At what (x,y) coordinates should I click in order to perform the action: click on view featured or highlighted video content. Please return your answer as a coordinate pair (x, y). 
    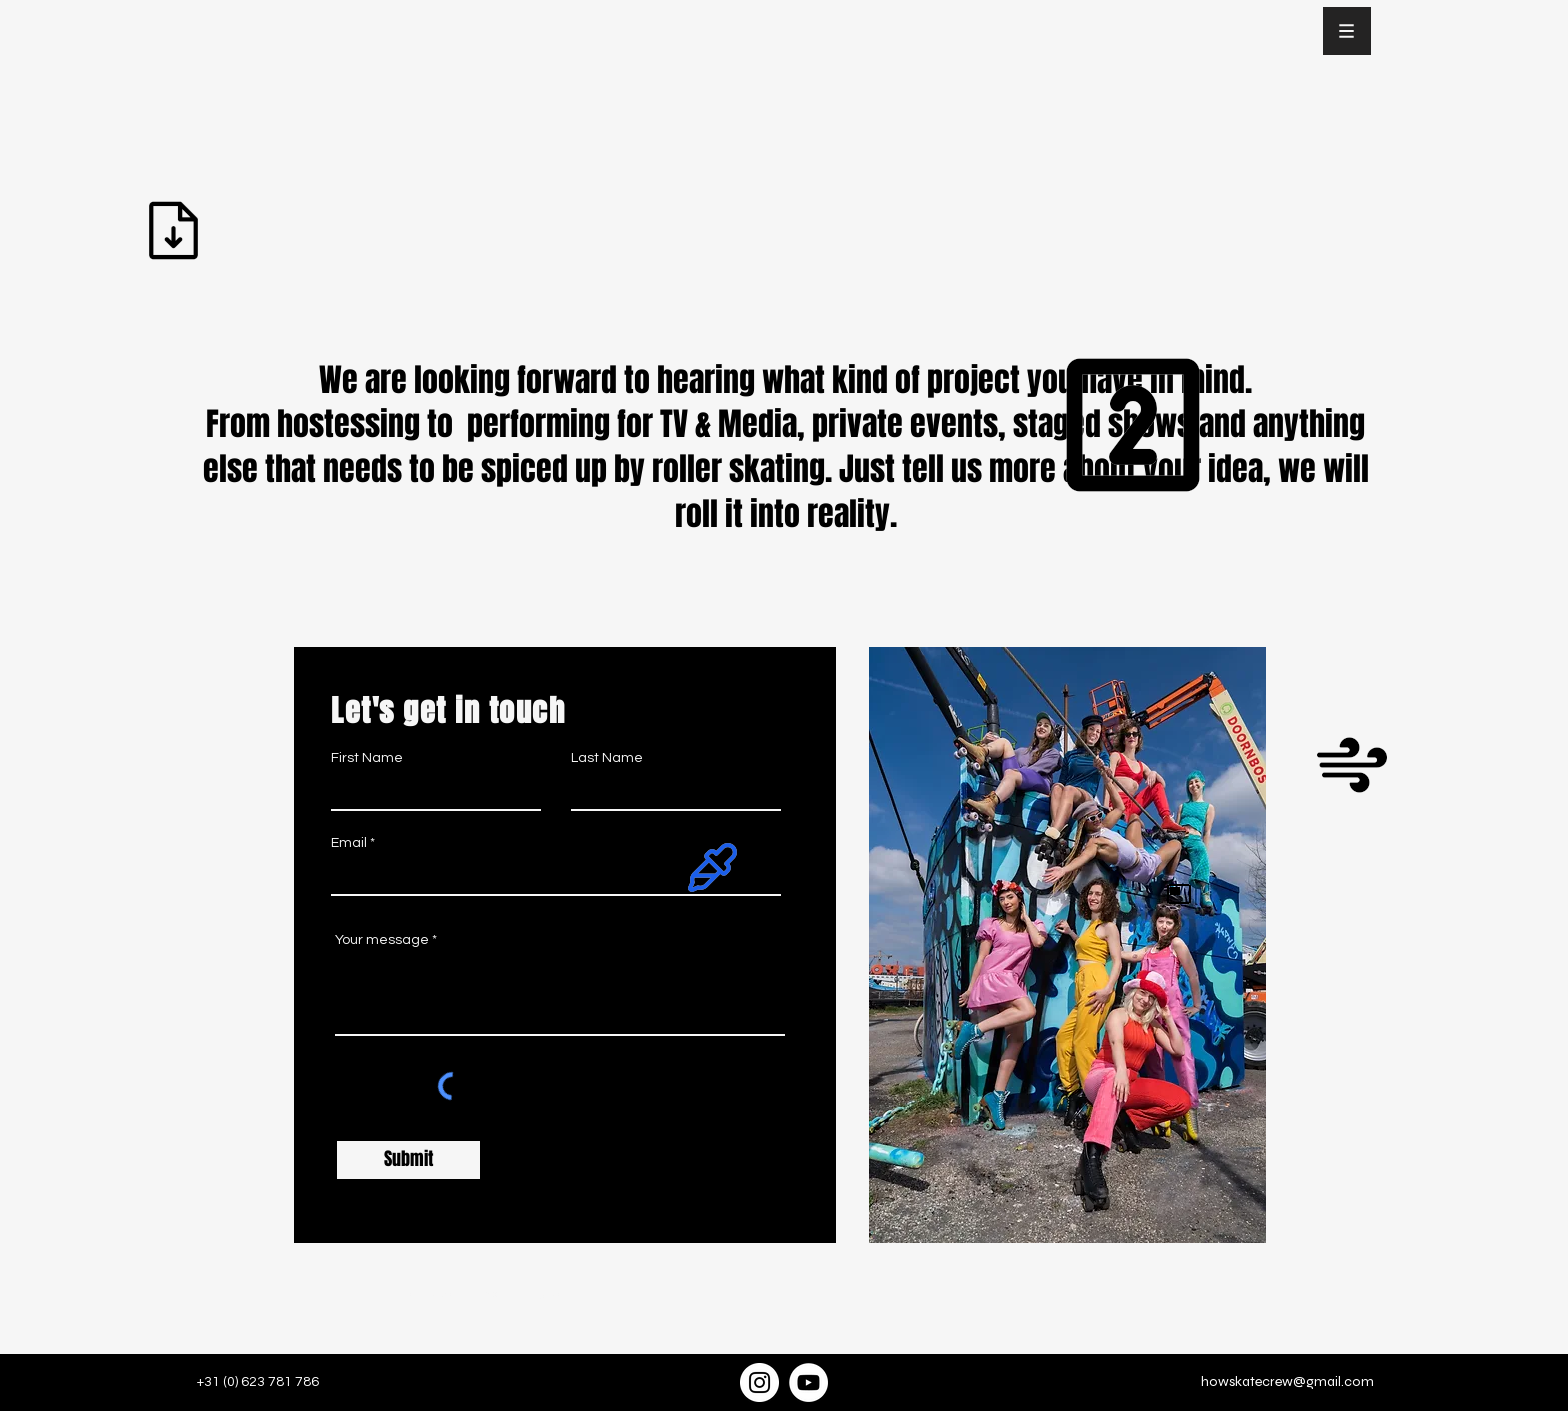
    Looking at the image, I should click on (1179, 894).